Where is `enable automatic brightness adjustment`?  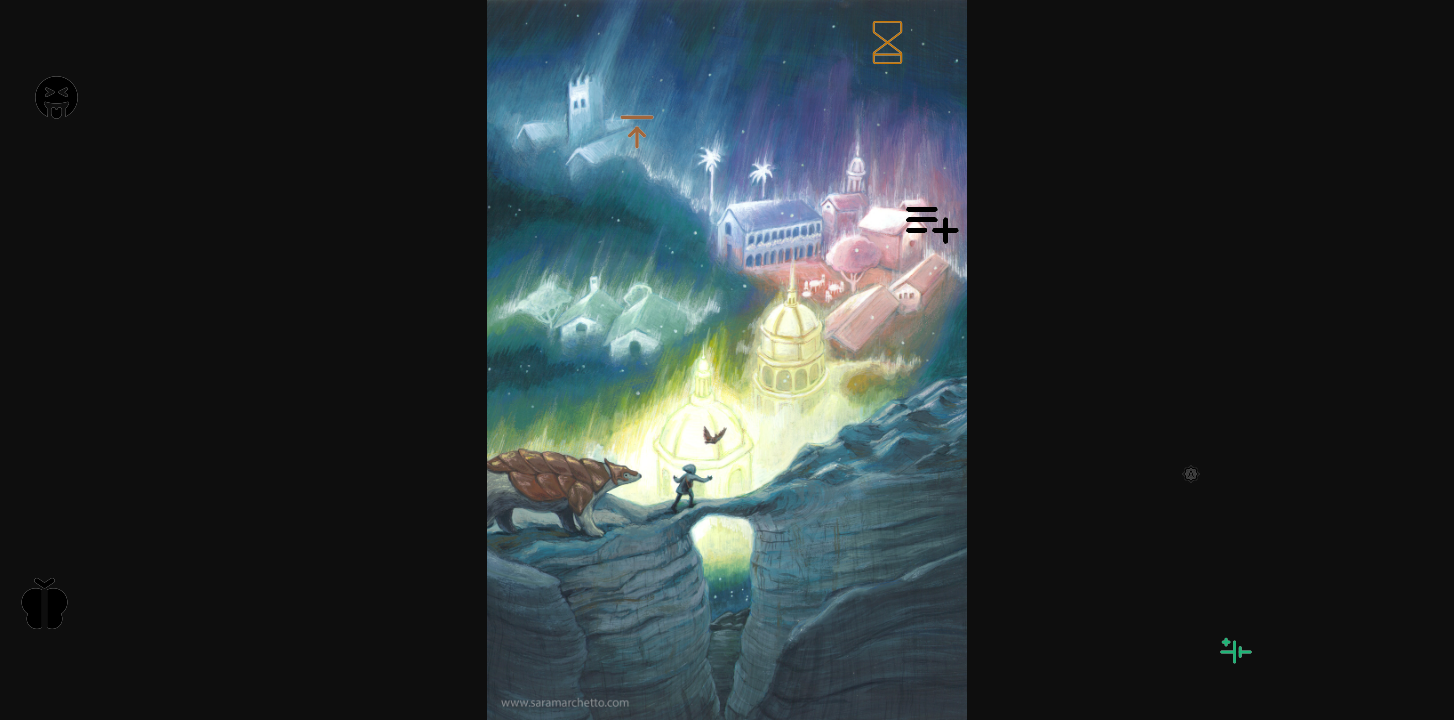 enable automatic brightness adjustment is located at coordinates (1191, 474).